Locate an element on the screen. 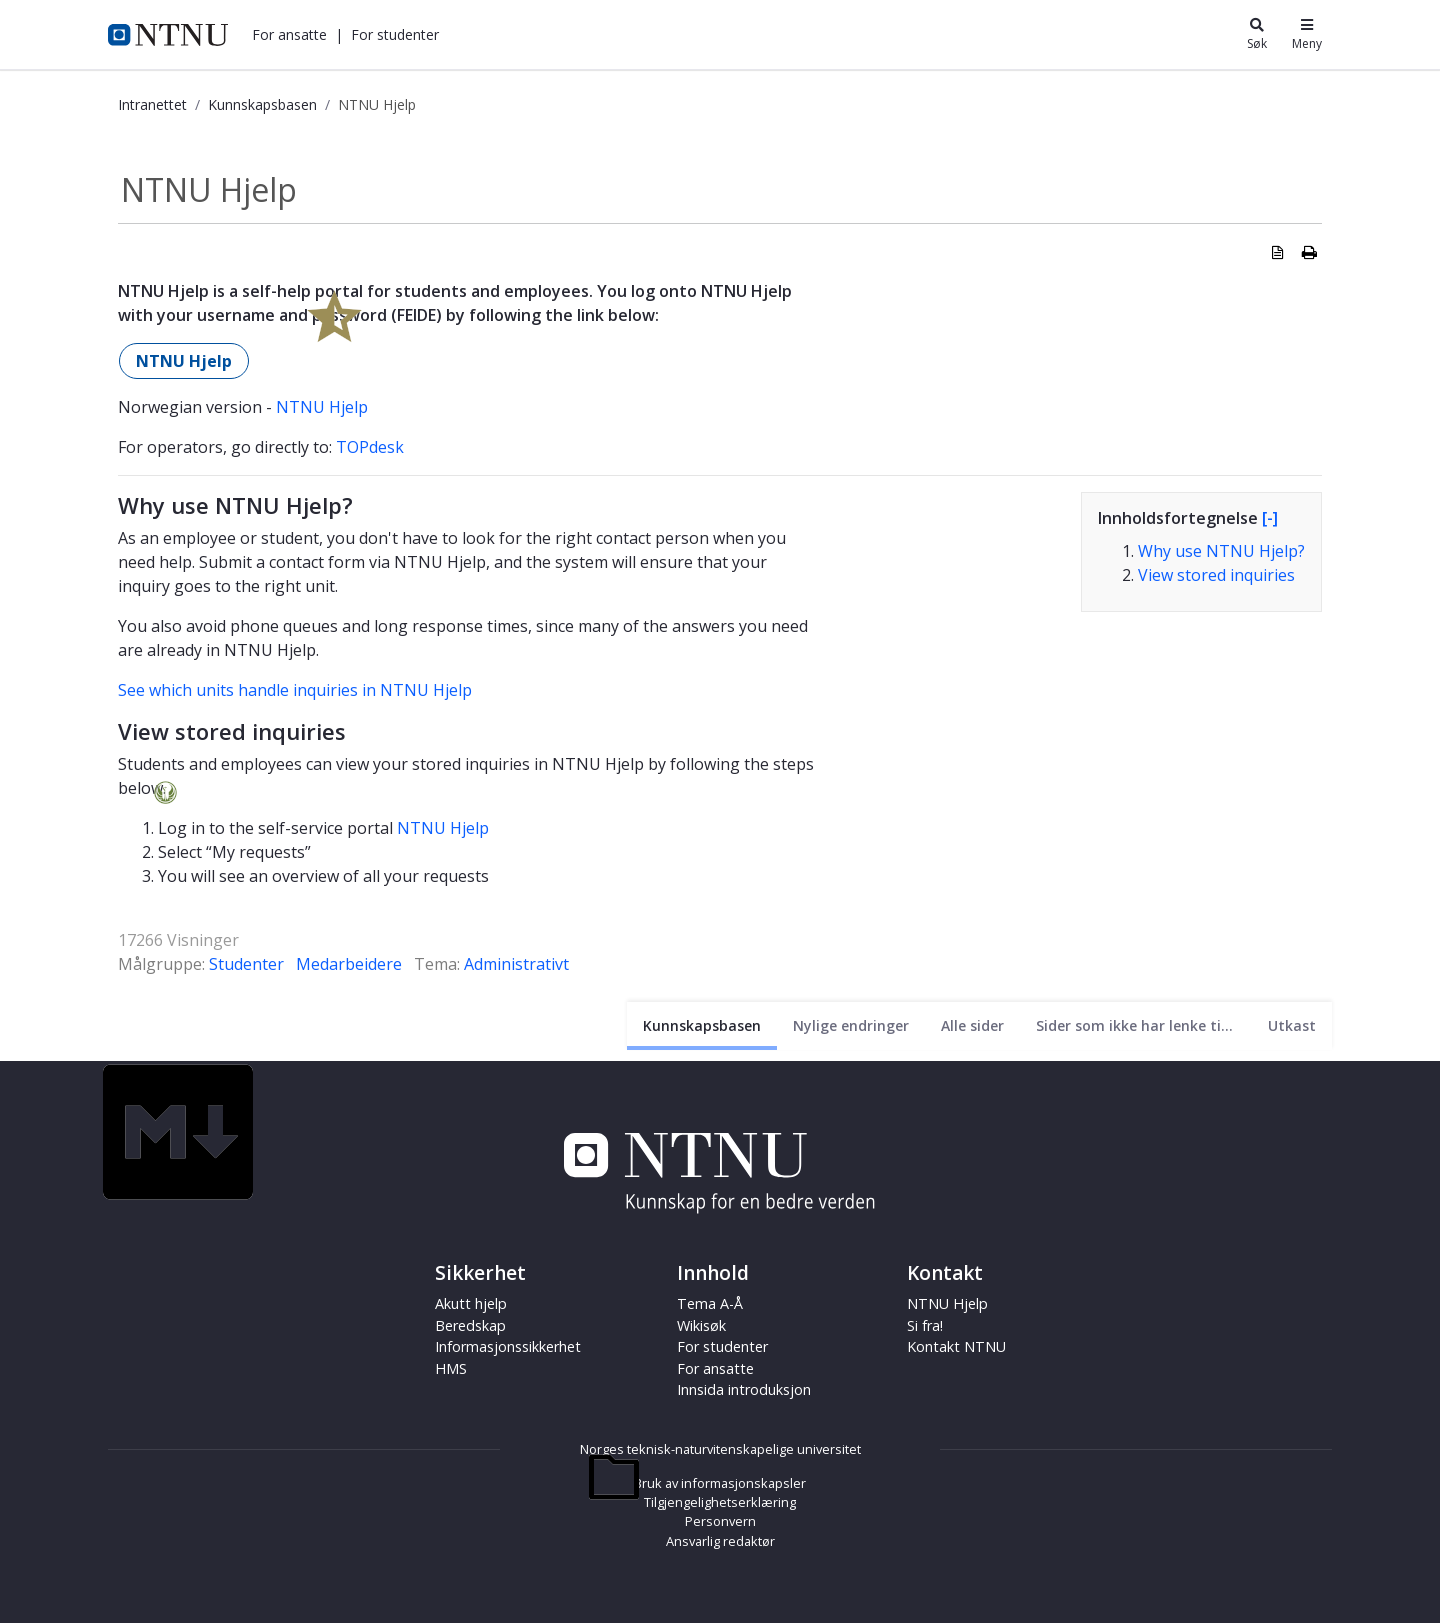  the old republic game or franchise logo is located at coordinates (165, 792).